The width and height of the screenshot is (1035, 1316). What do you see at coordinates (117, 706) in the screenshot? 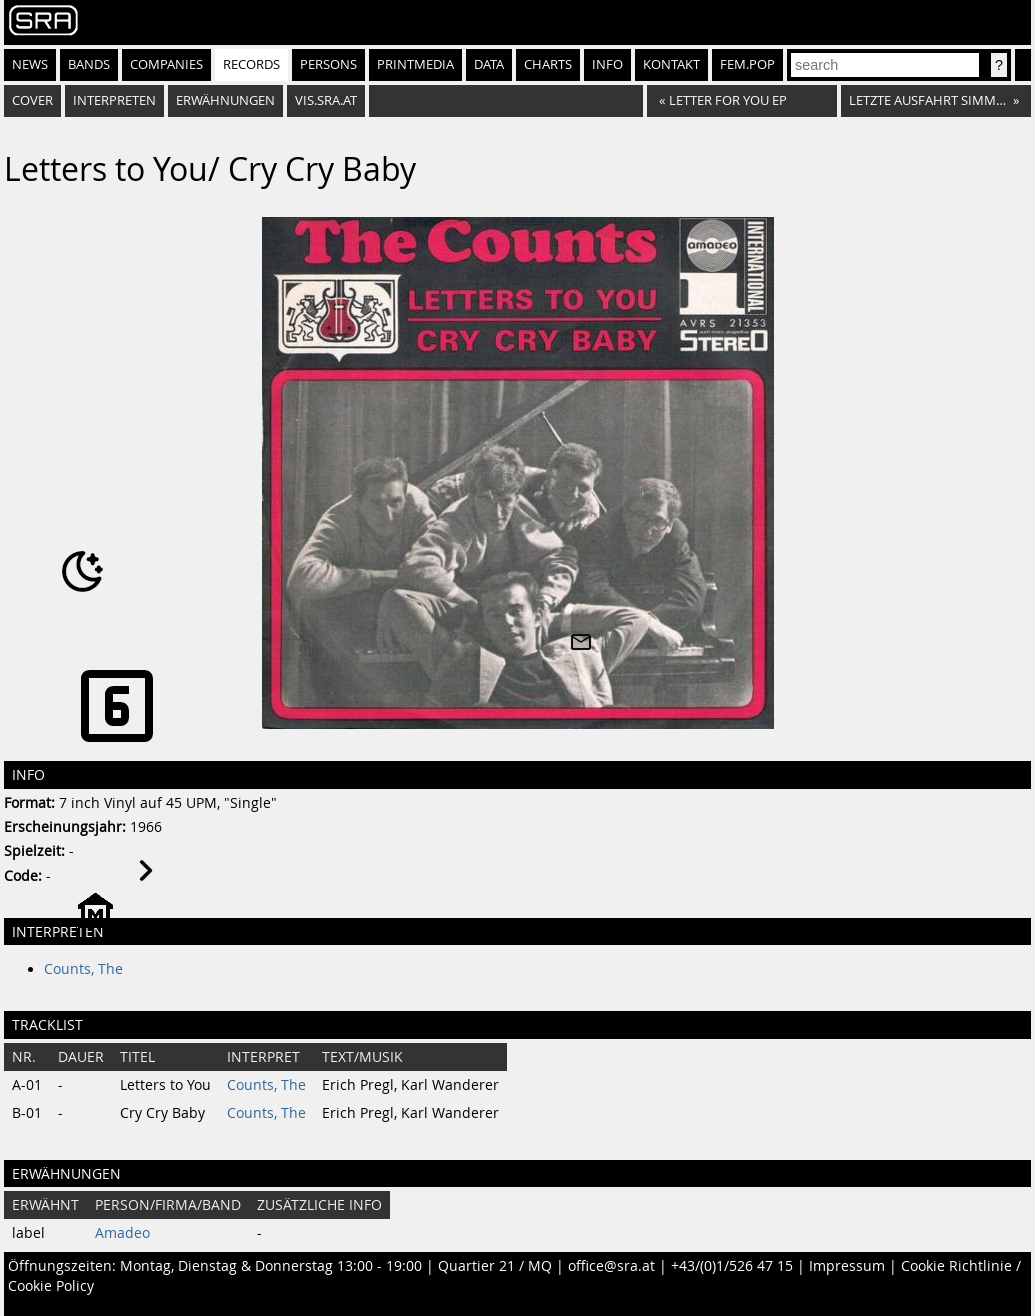
I see `select filter or preset number 6` at bounding box center [117, 706].